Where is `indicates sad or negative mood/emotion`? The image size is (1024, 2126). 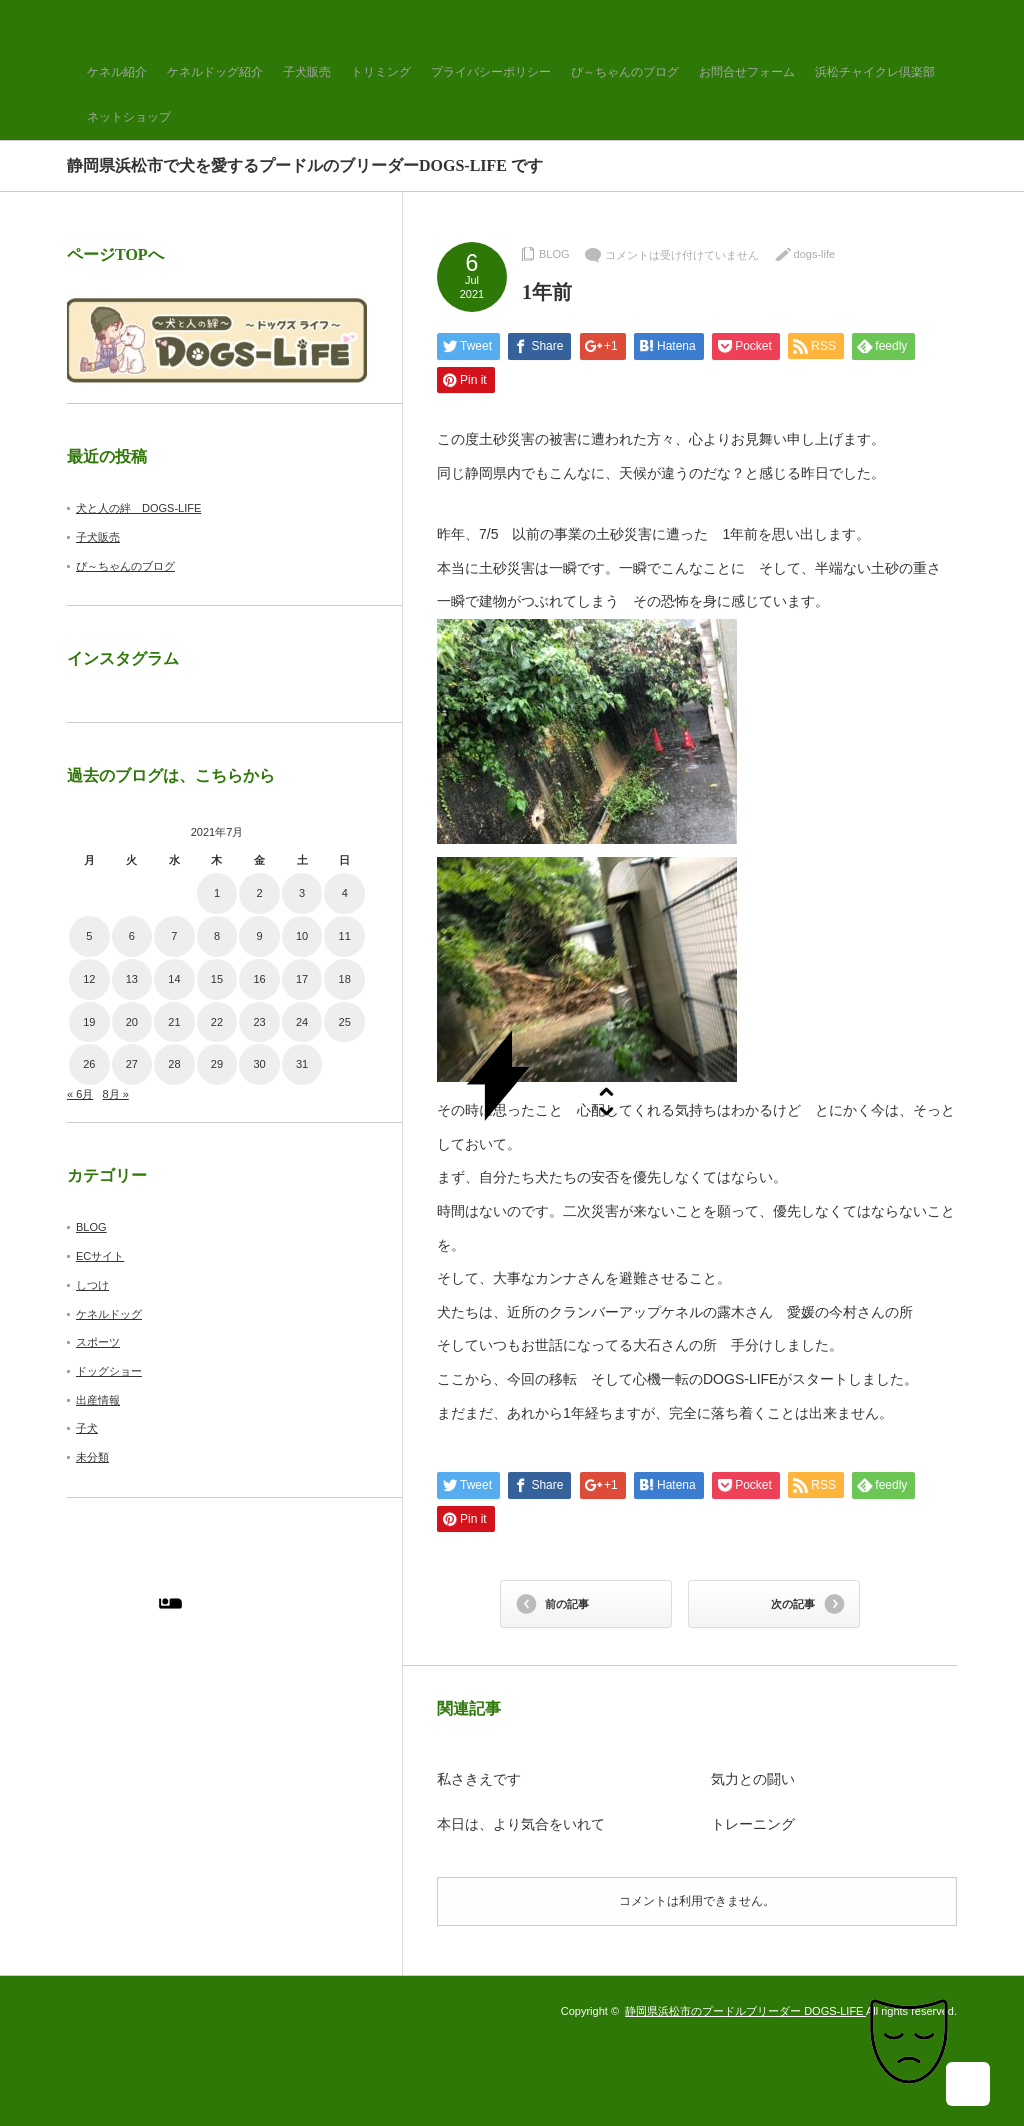 indicates sad or negative mood/emotion is located at coordinates (909, 2038).